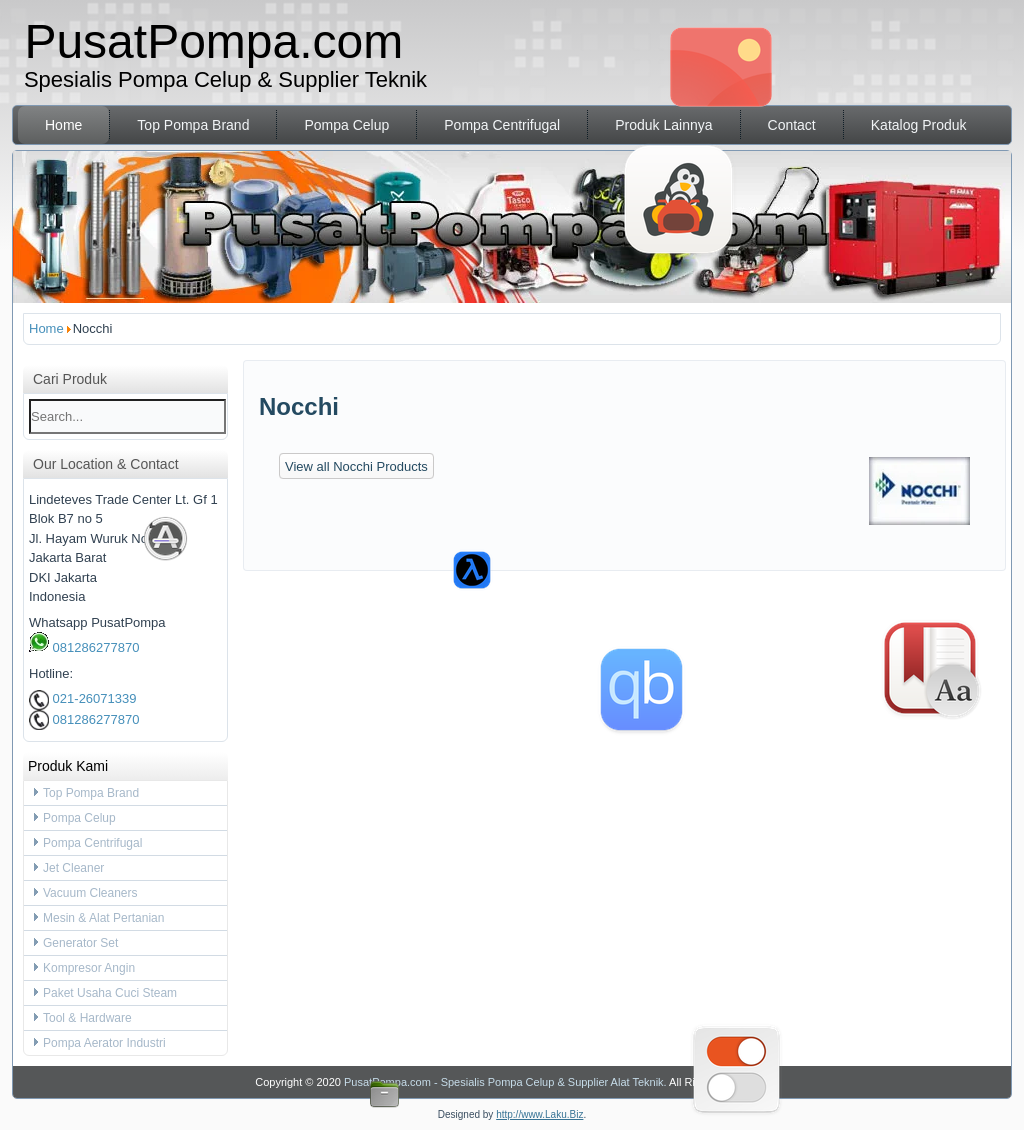  What do you see at coordinates (678, 199) in the screenshot?
I see `launch supertuxkart racing game` at bounding box center [678, 199].